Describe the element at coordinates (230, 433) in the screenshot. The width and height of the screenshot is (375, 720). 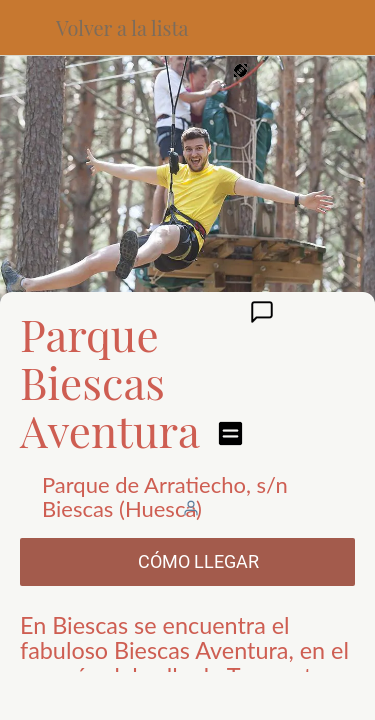
I see `indicates equality or comparison between values` at that location.